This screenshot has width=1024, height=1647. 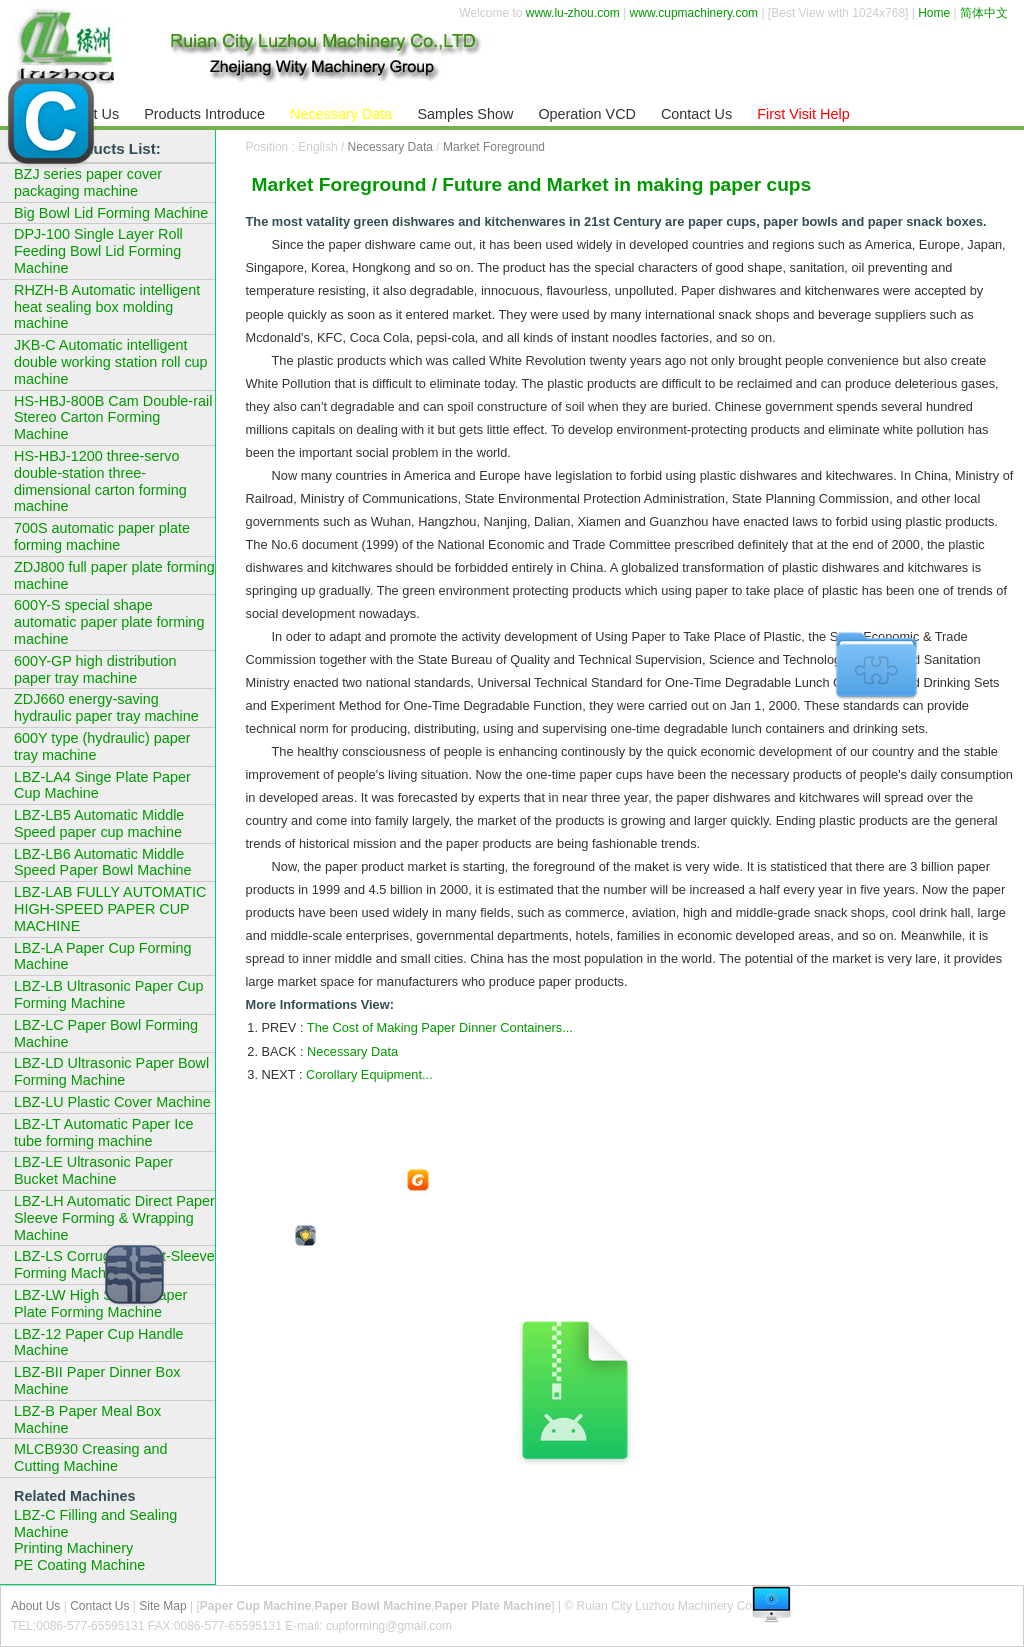 I want to click on open gerbview nightly app for viewing gerber PCB files, so click(x=134, y=1274).